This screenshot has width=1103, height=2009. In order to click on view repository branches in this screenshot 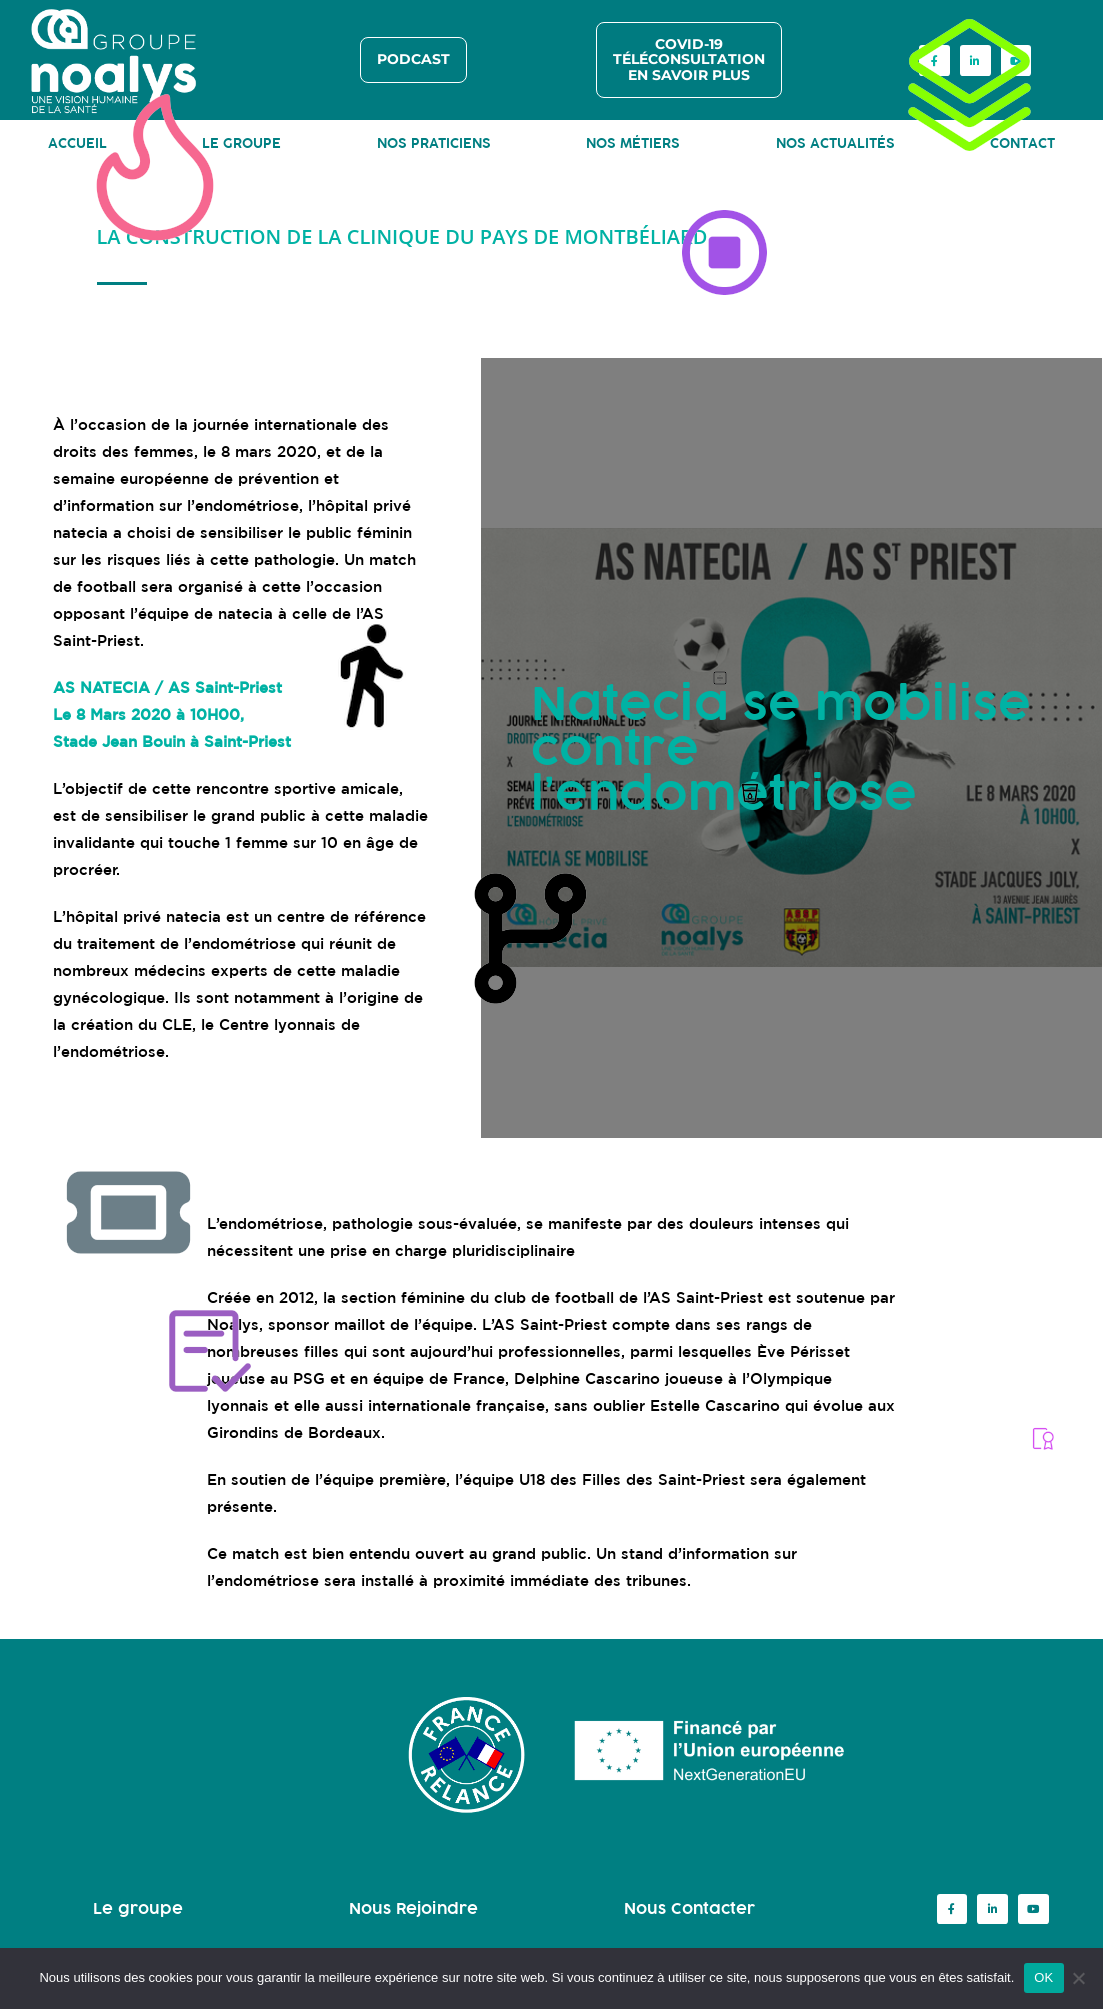, I will do `click(530, 938)`.